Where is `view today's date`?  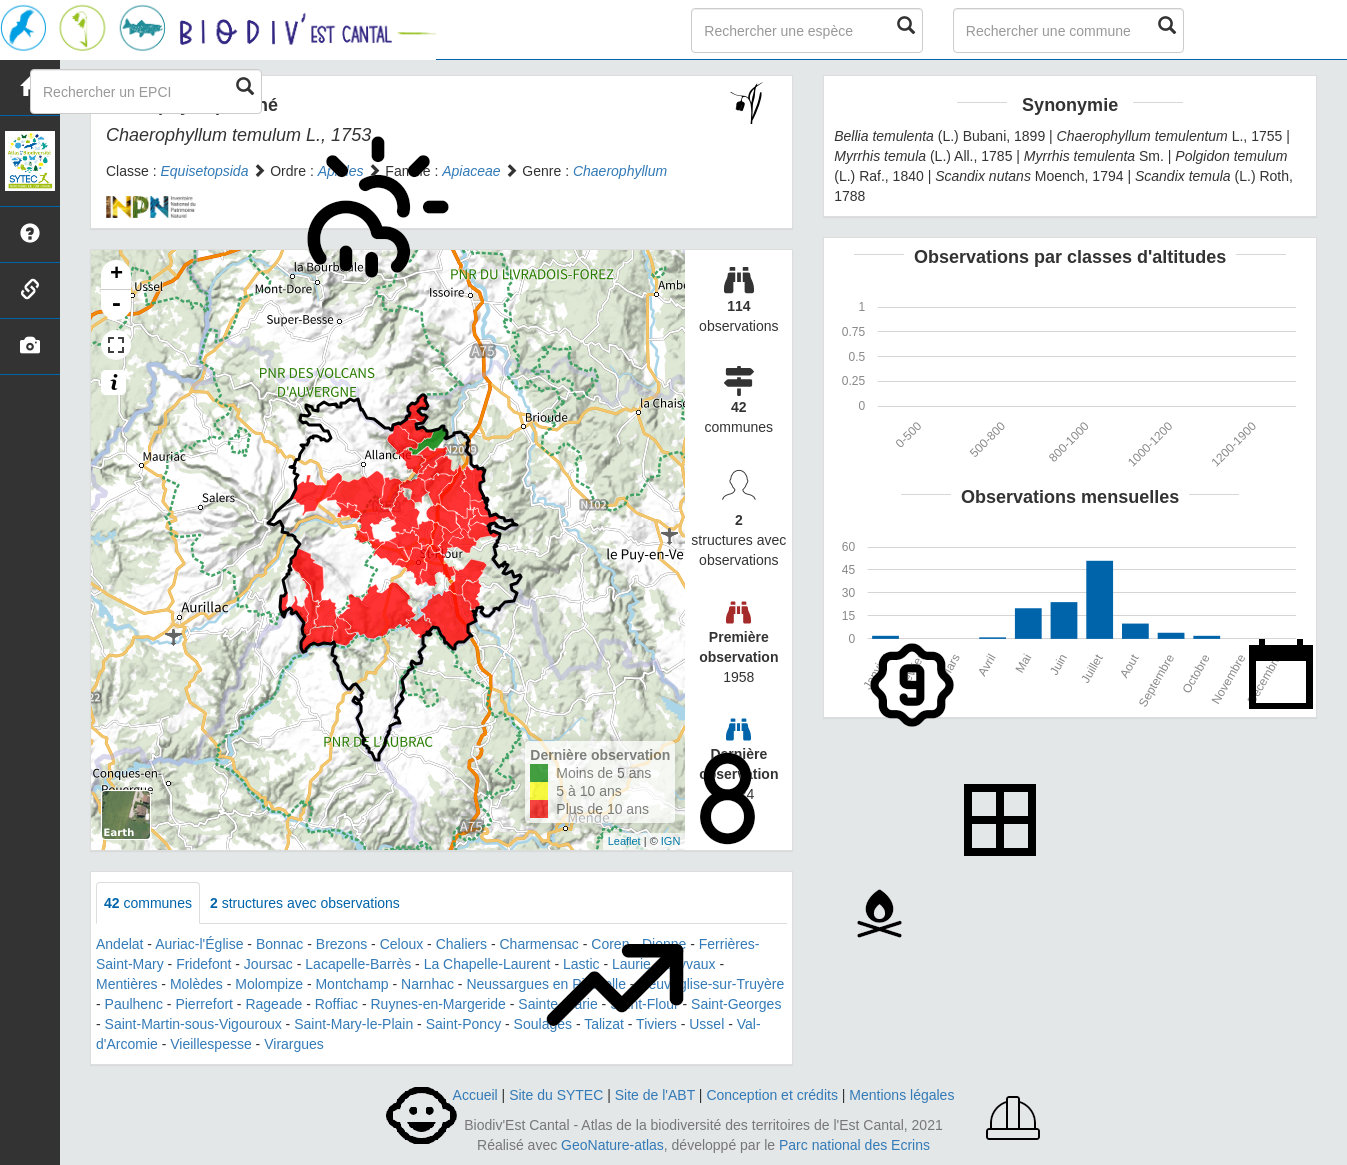 view today's date is located at coordinates (1281, 674).